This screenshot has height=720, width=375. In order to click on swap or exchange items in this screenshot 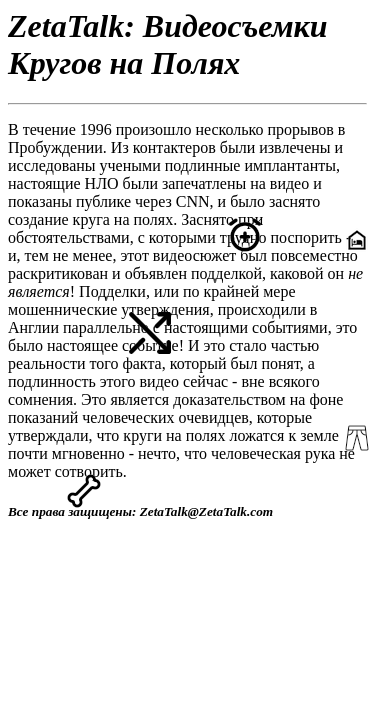, I will do `click(150, 333)`.